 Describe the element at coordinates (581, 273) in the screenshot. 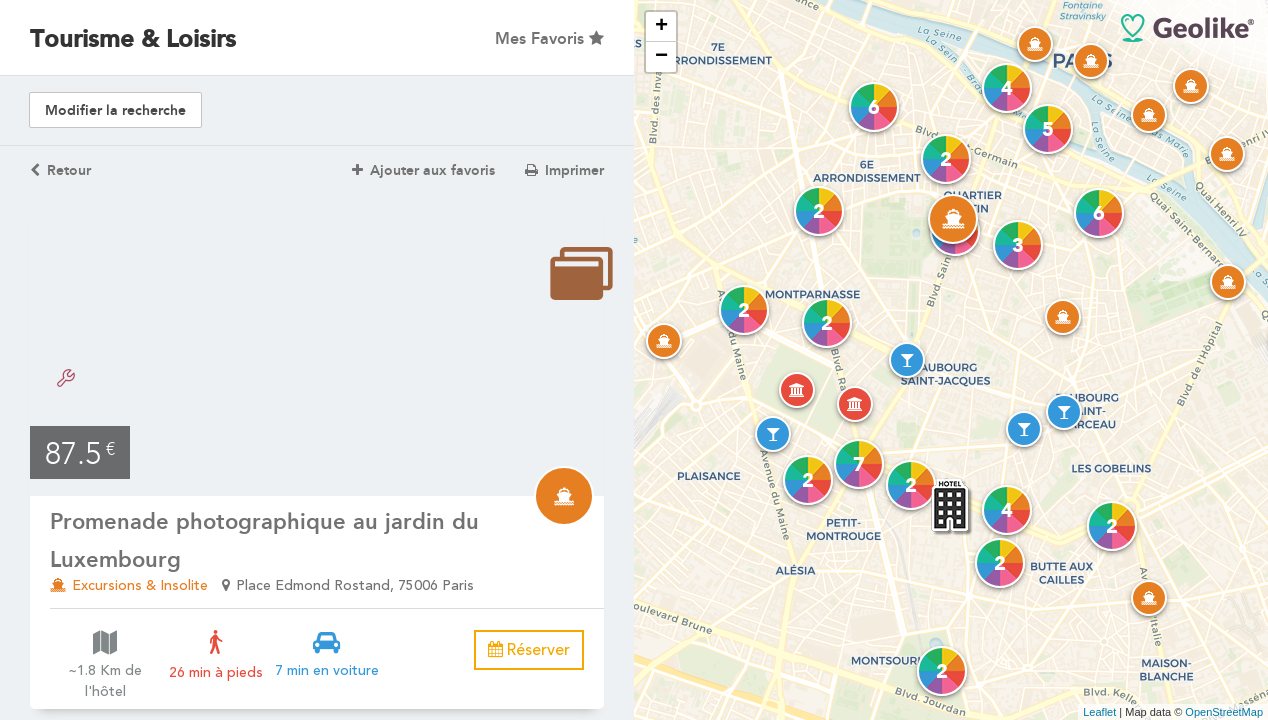

I see `view open browser windows` at that location.